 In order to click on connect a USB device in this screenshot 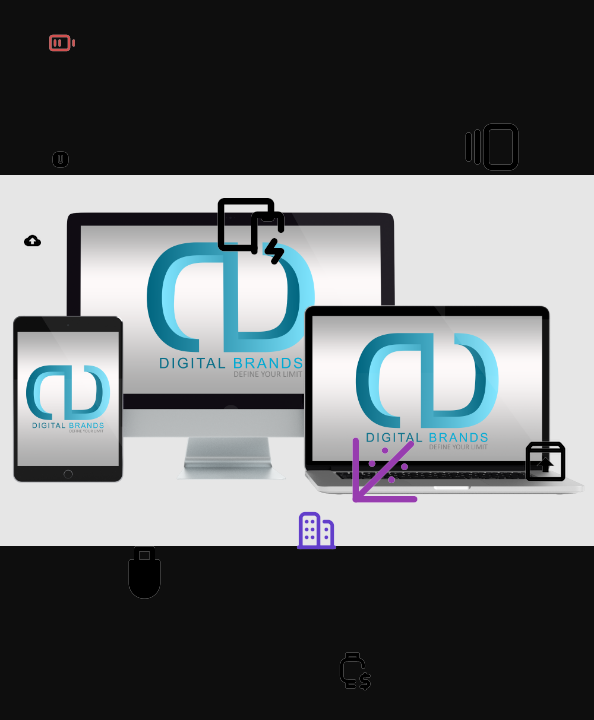, I will do `click(144, 572)`.